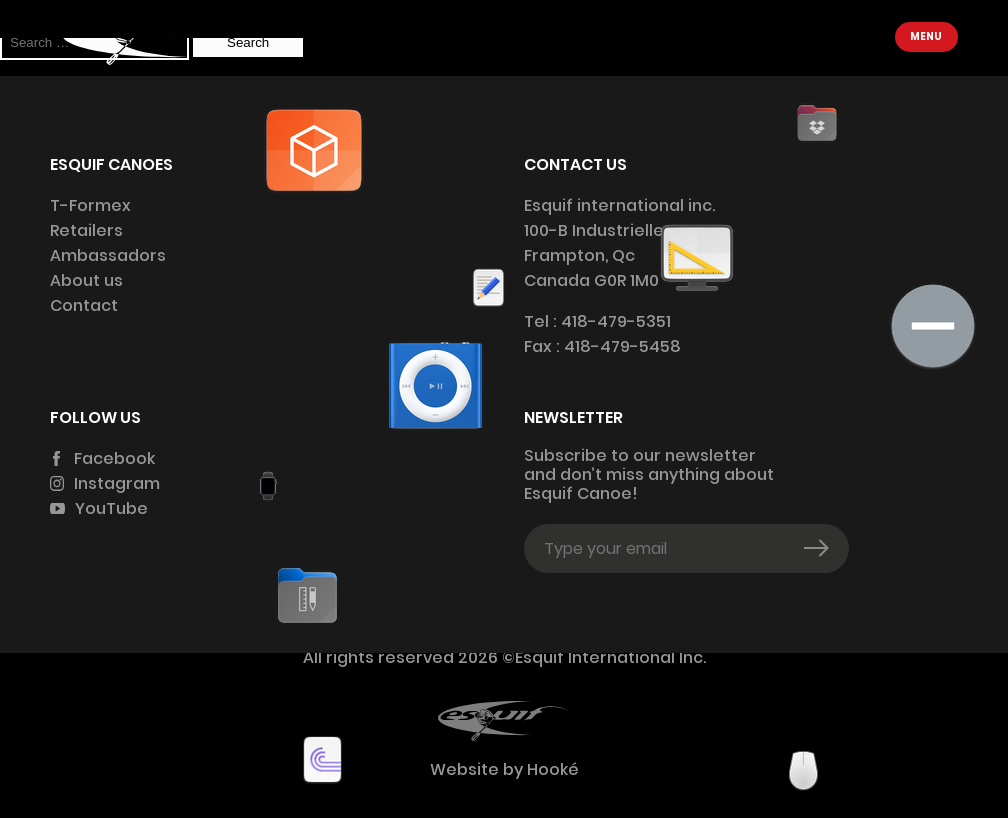 The image size is (1008, 818). Describe the element at coordinates (435, 385) in the screenshot. I see `iPod shuffle device connected` at that location.